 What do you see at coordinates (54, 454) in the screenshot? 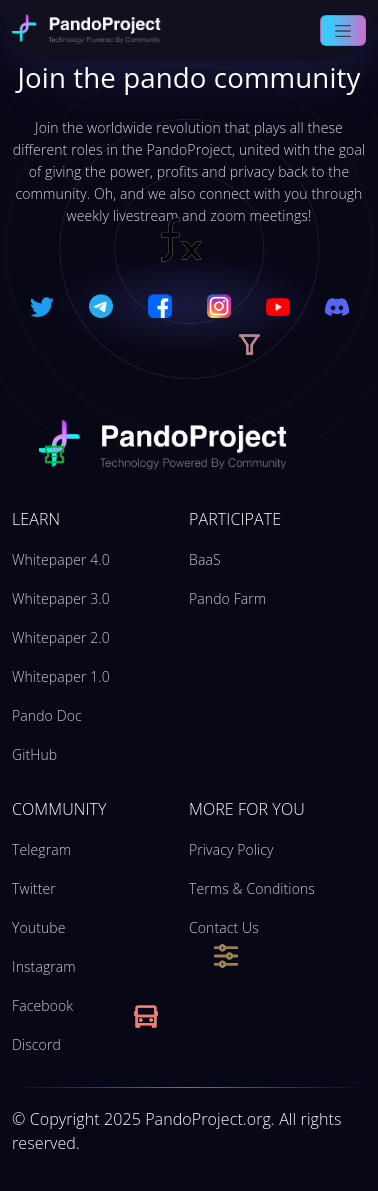
I see `view available coupons or discounts` at bounding box center [54, 454].